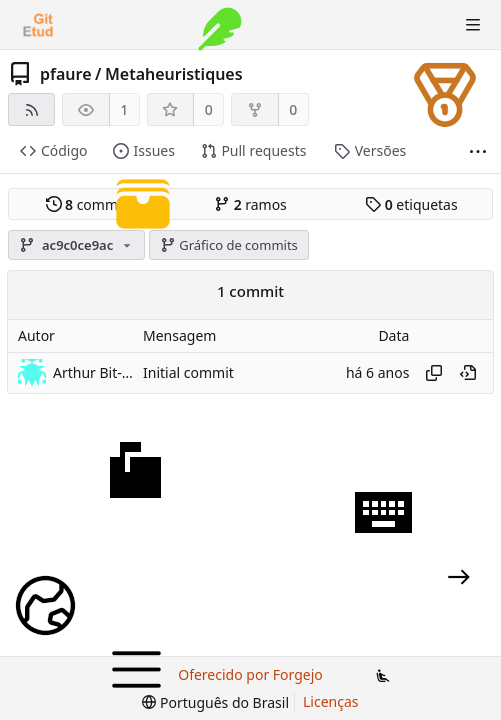  What do you see at coordinates (383, 512) in the screenshot?
I see `open the on-screen keyboard` at bounding box center [383, 512].